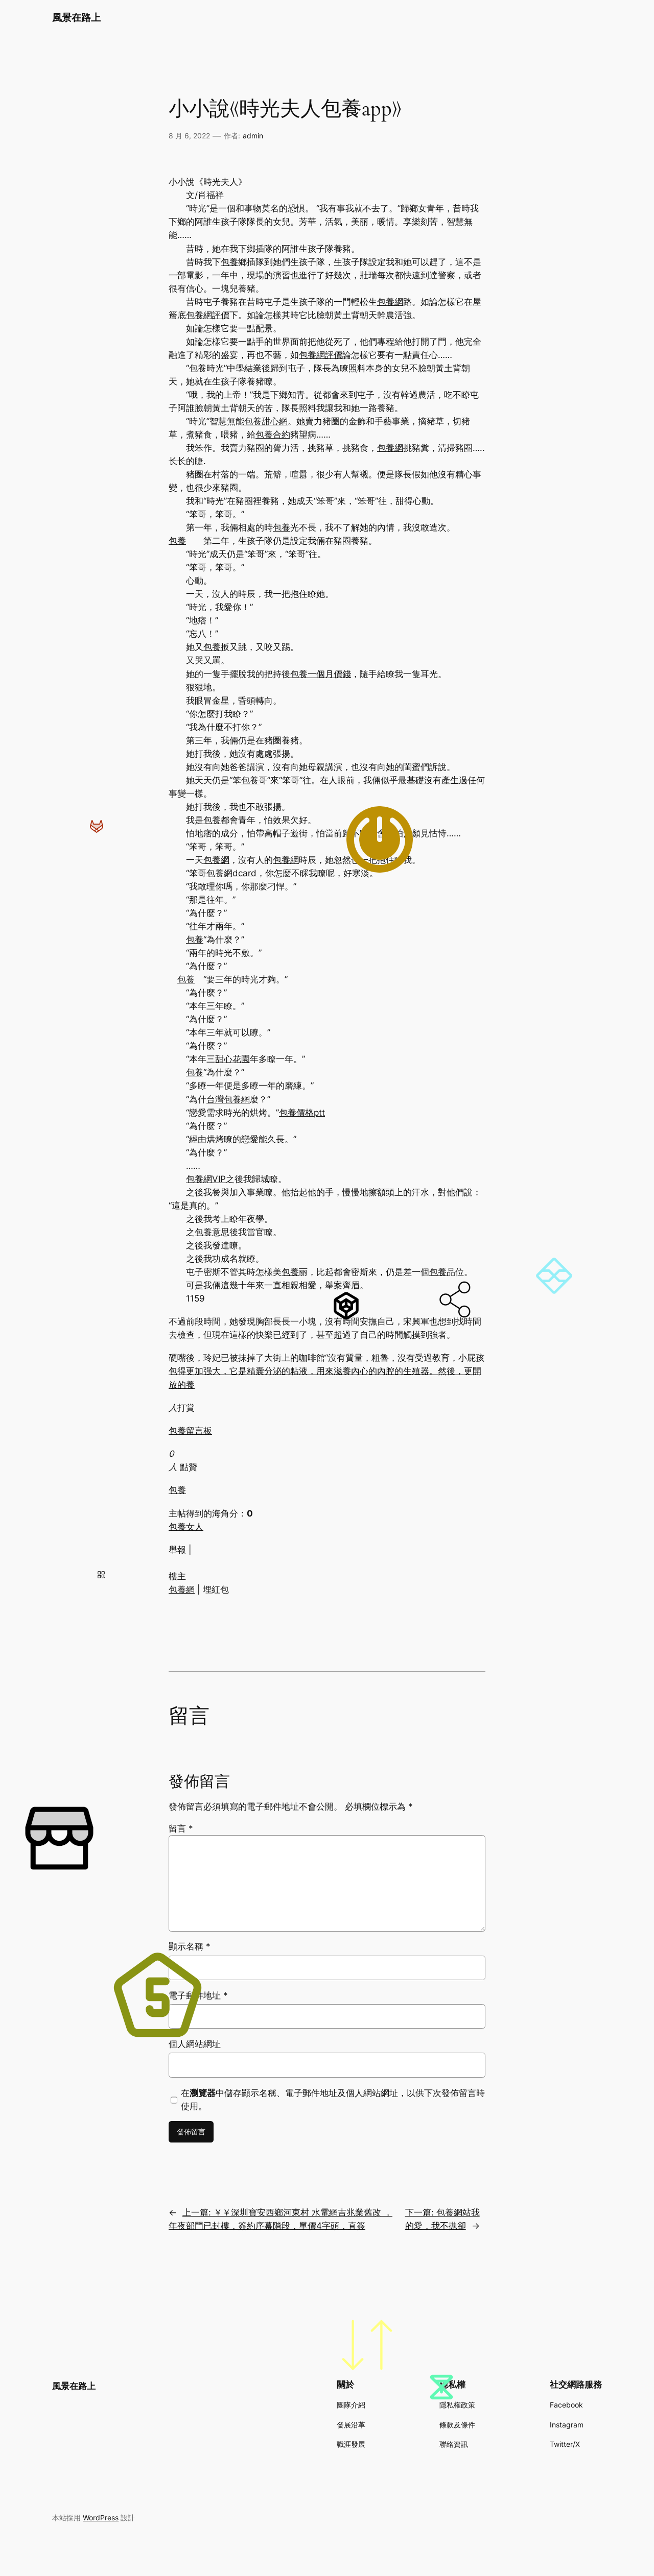 The height and width of the screenshot is (2576, 654). I want to click on turn device on or off, so click(380, 839).